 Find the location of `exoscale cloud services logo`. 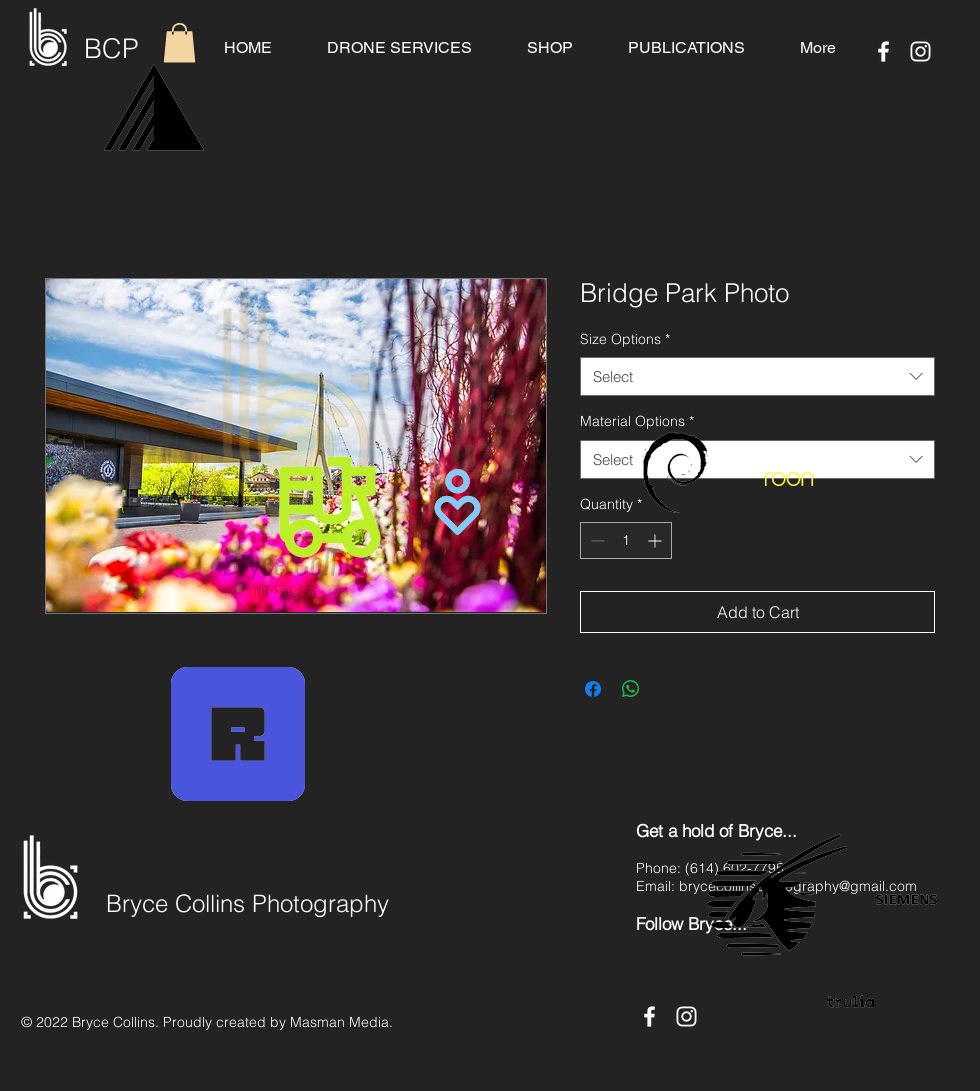

exoscale cloud services logo is located at coordinates (154, 107).